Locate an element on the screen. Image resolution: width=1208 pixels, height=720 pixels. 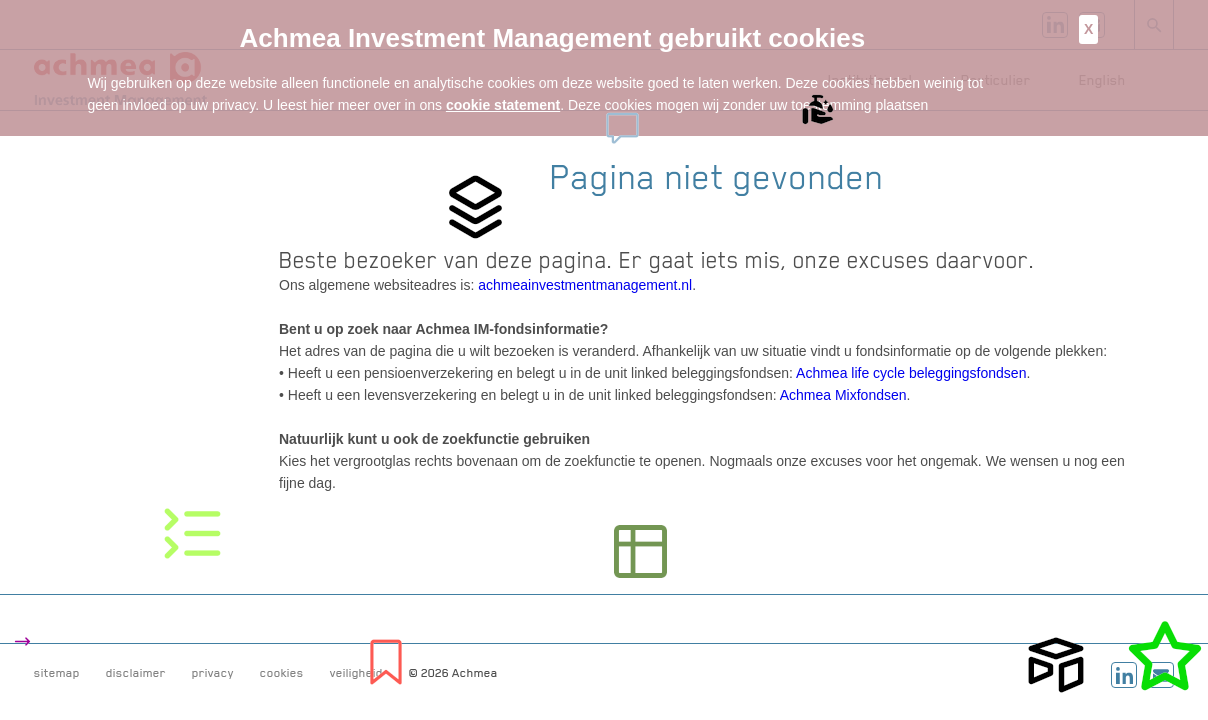
continue to the next step is located at coordinates (22, 641).